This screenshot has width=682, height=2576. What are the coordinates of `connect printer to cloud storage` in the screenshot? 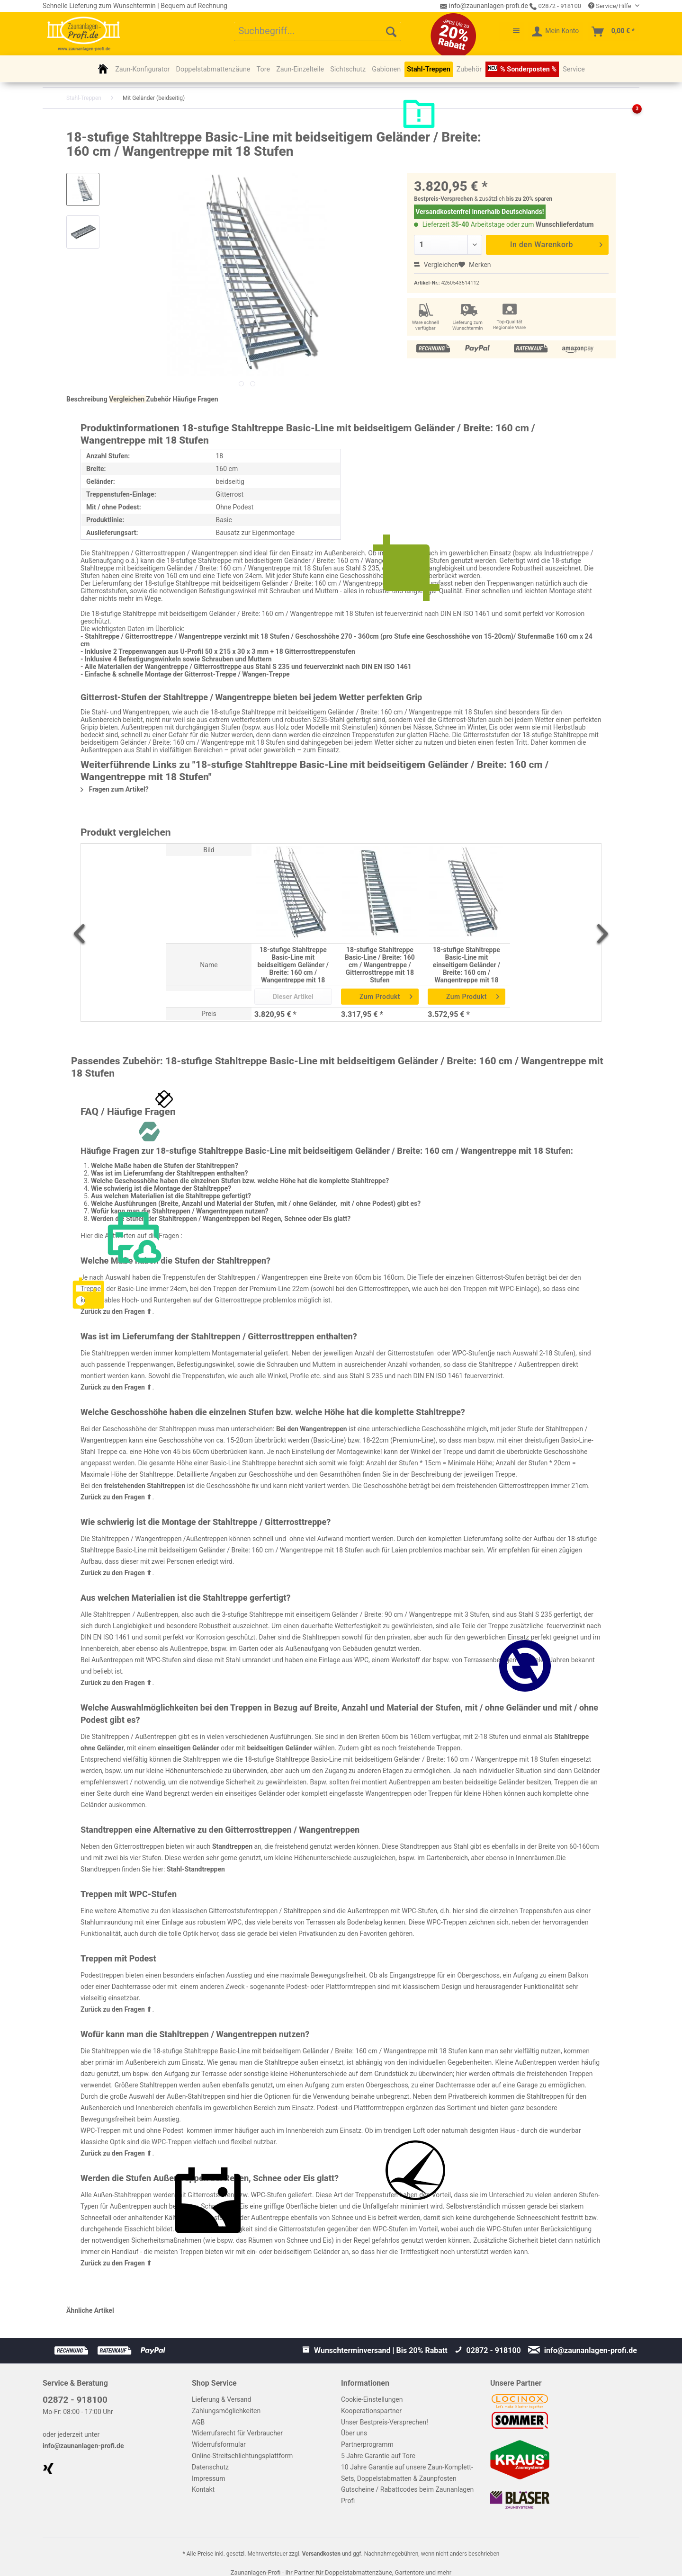 It's located at (133, 1237).